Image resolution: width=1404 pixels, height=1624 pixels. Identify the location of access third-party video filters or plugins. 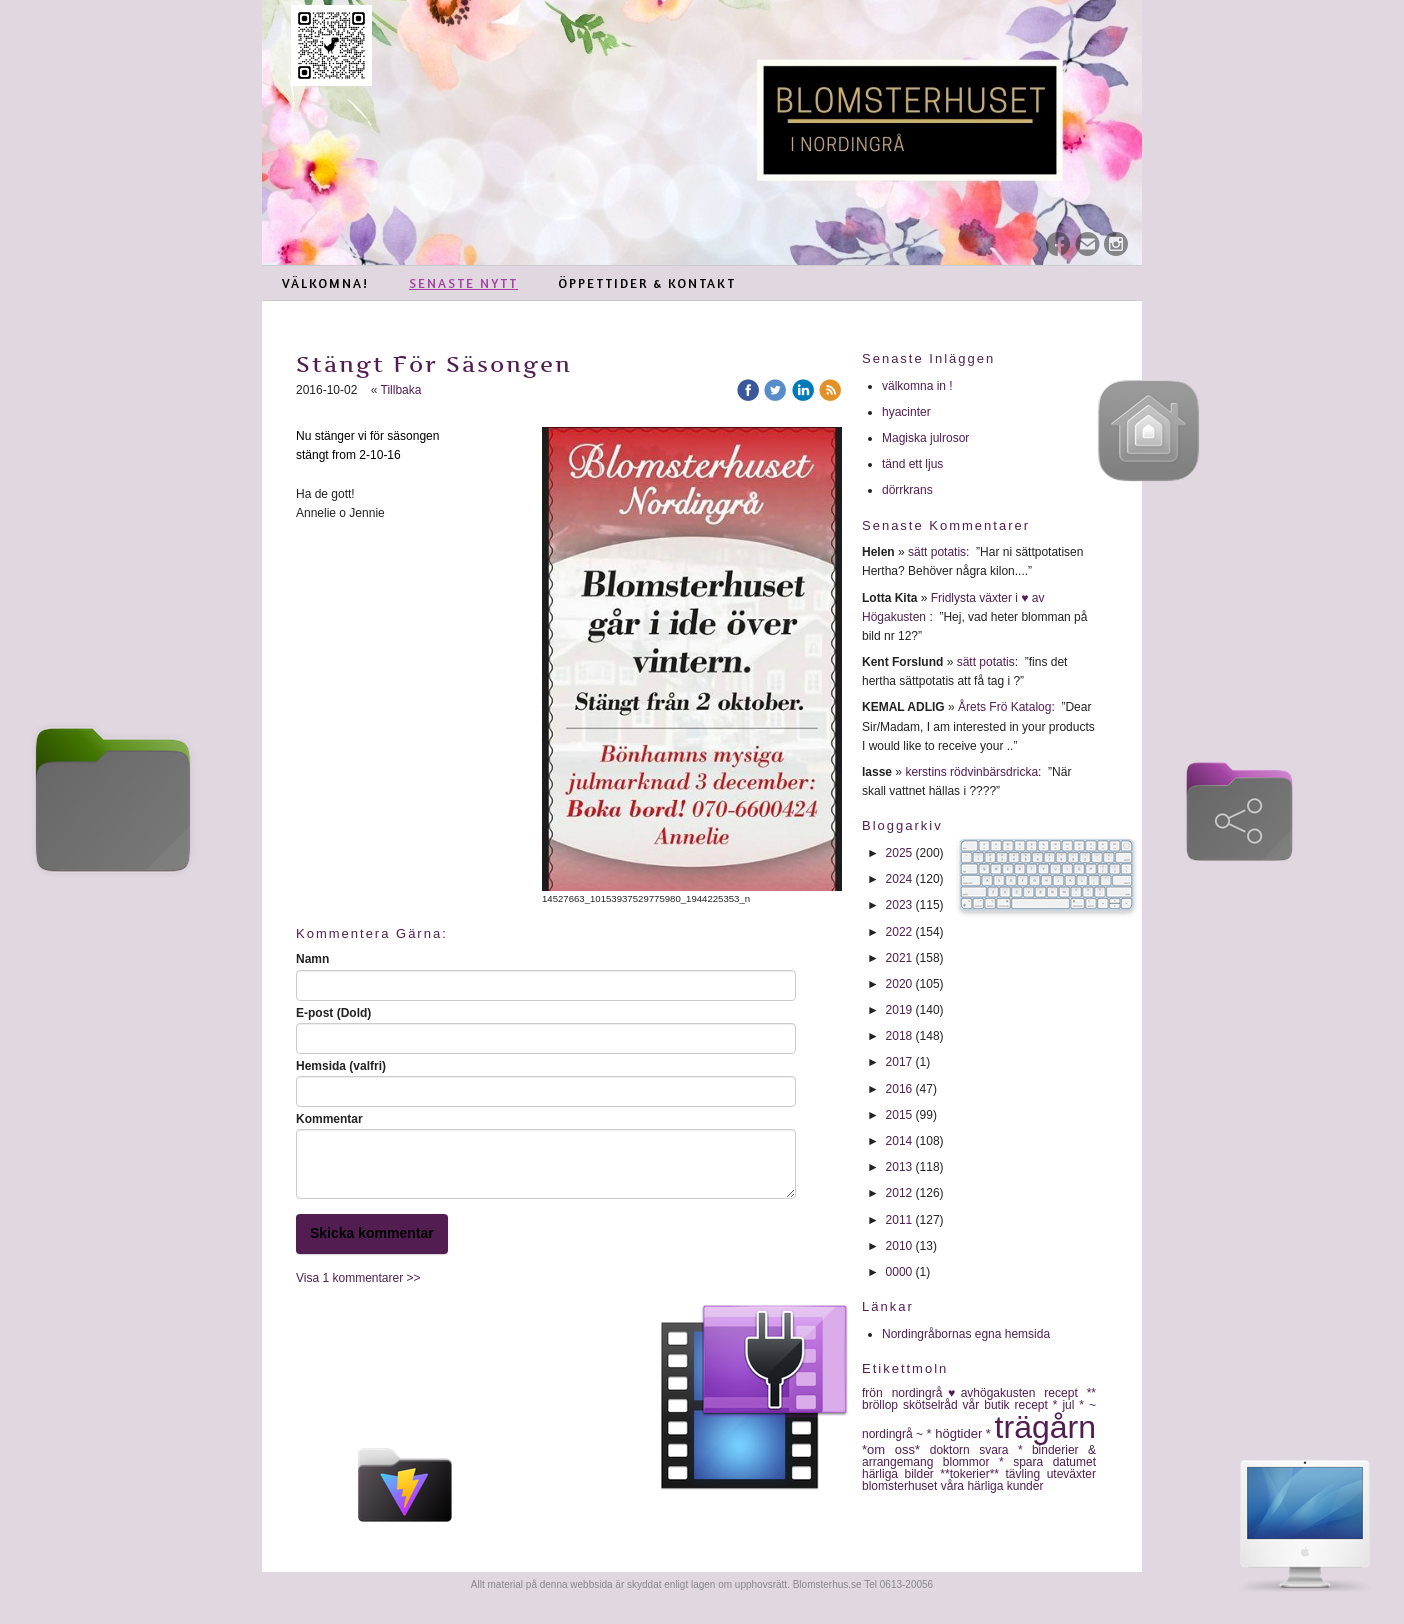
(754, 1396).